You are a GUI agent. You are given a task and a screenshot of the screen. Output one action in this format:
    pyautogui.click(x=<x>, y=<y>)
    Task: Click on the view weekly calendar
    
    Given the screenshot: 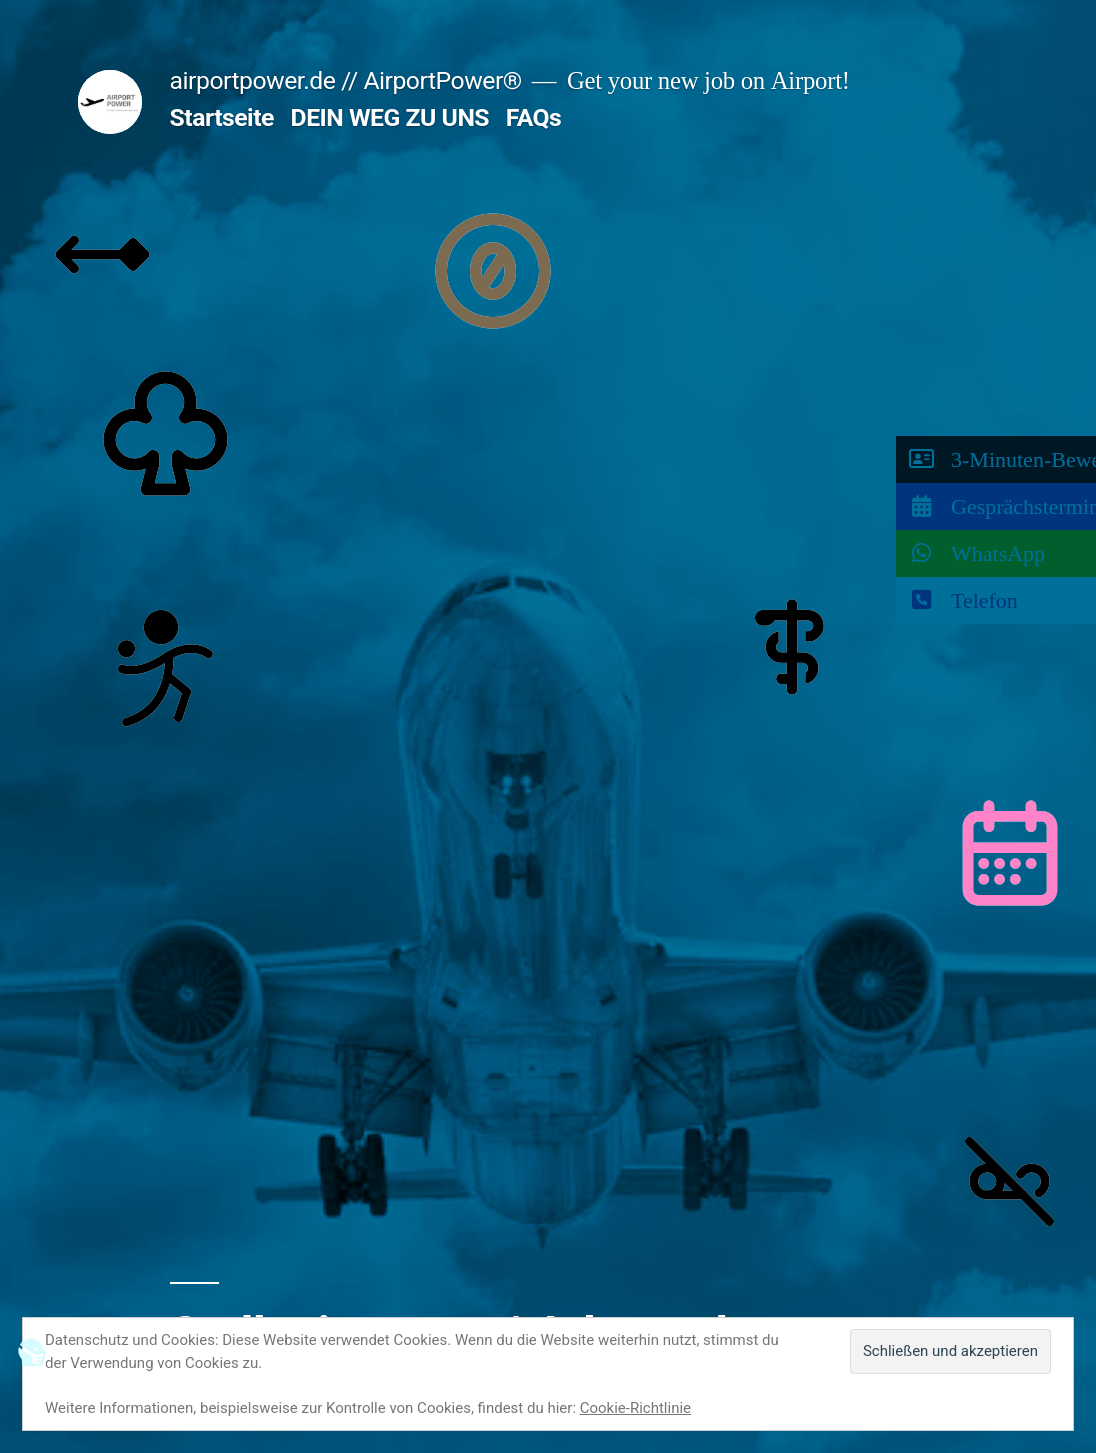 What is the action you would take?
    pyautogui.click(x=1010, y=853)
    